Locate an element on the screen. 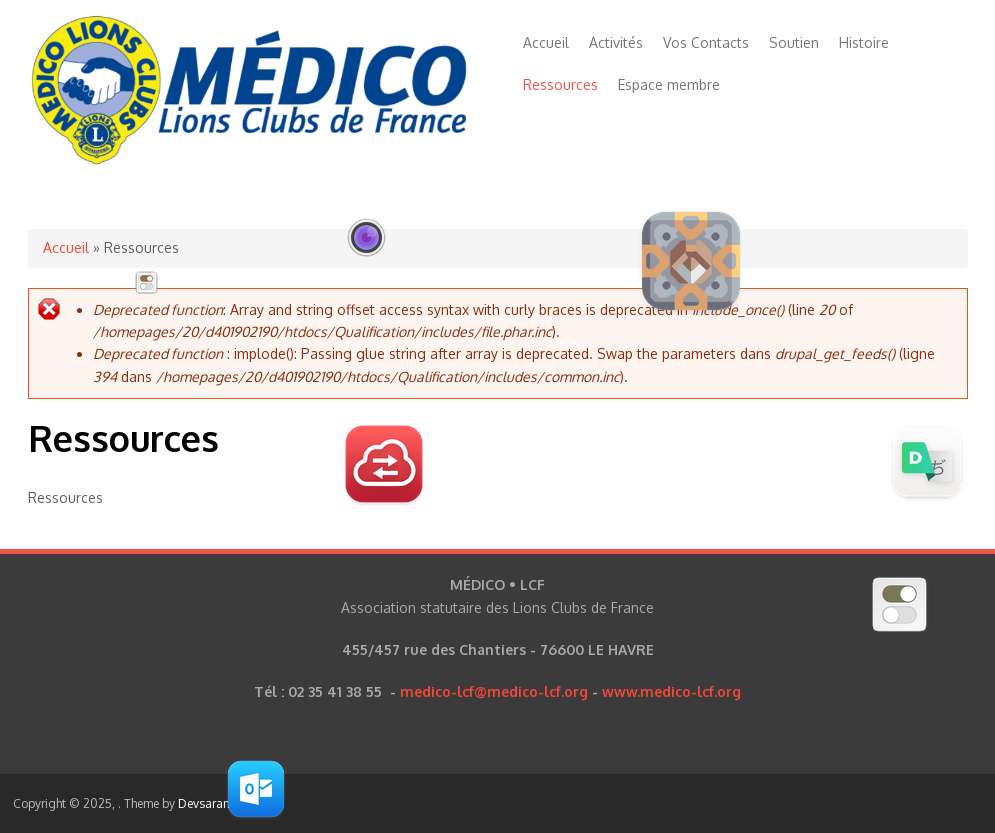 The image size is (995, 833). open Microsoft Outlook email app is located at coordinates (256, 789).